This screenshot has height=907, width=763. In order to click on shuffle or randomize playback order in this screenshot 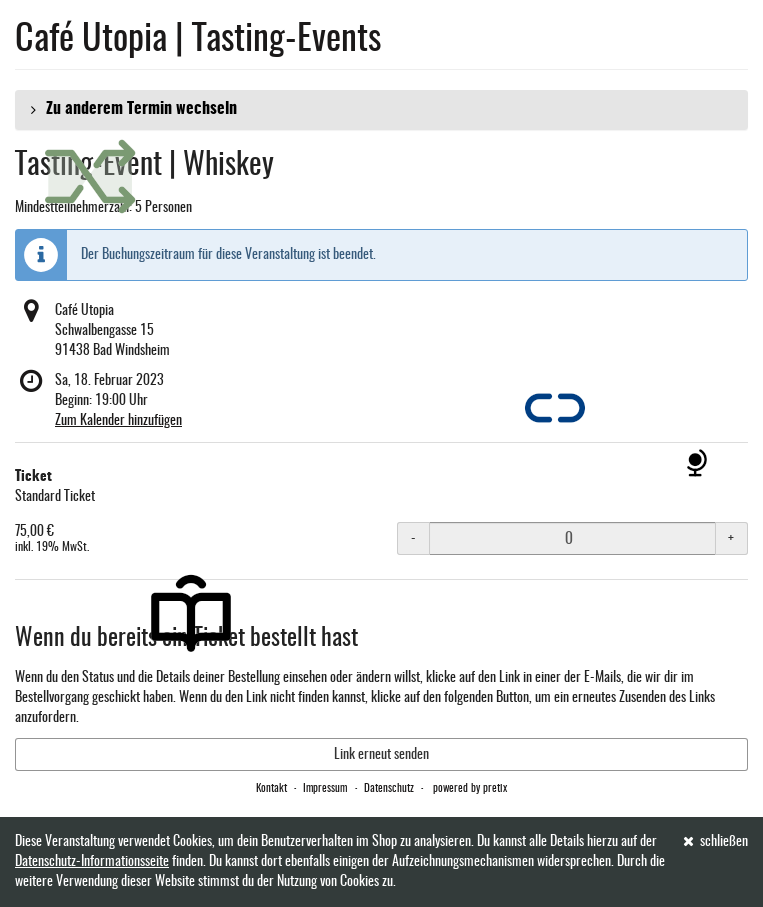, I will do `click(88, 176)`.